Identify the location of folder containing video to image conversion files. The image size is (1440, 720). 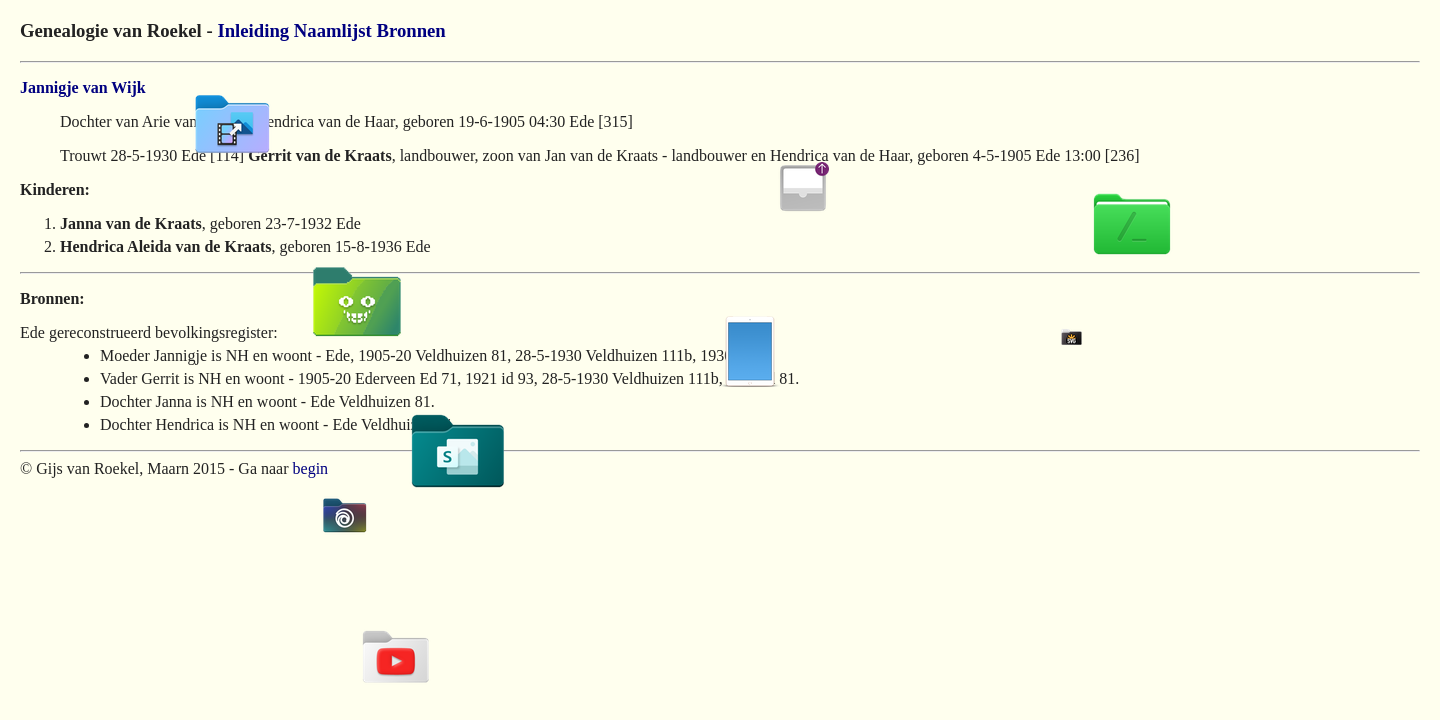
(232, 126).